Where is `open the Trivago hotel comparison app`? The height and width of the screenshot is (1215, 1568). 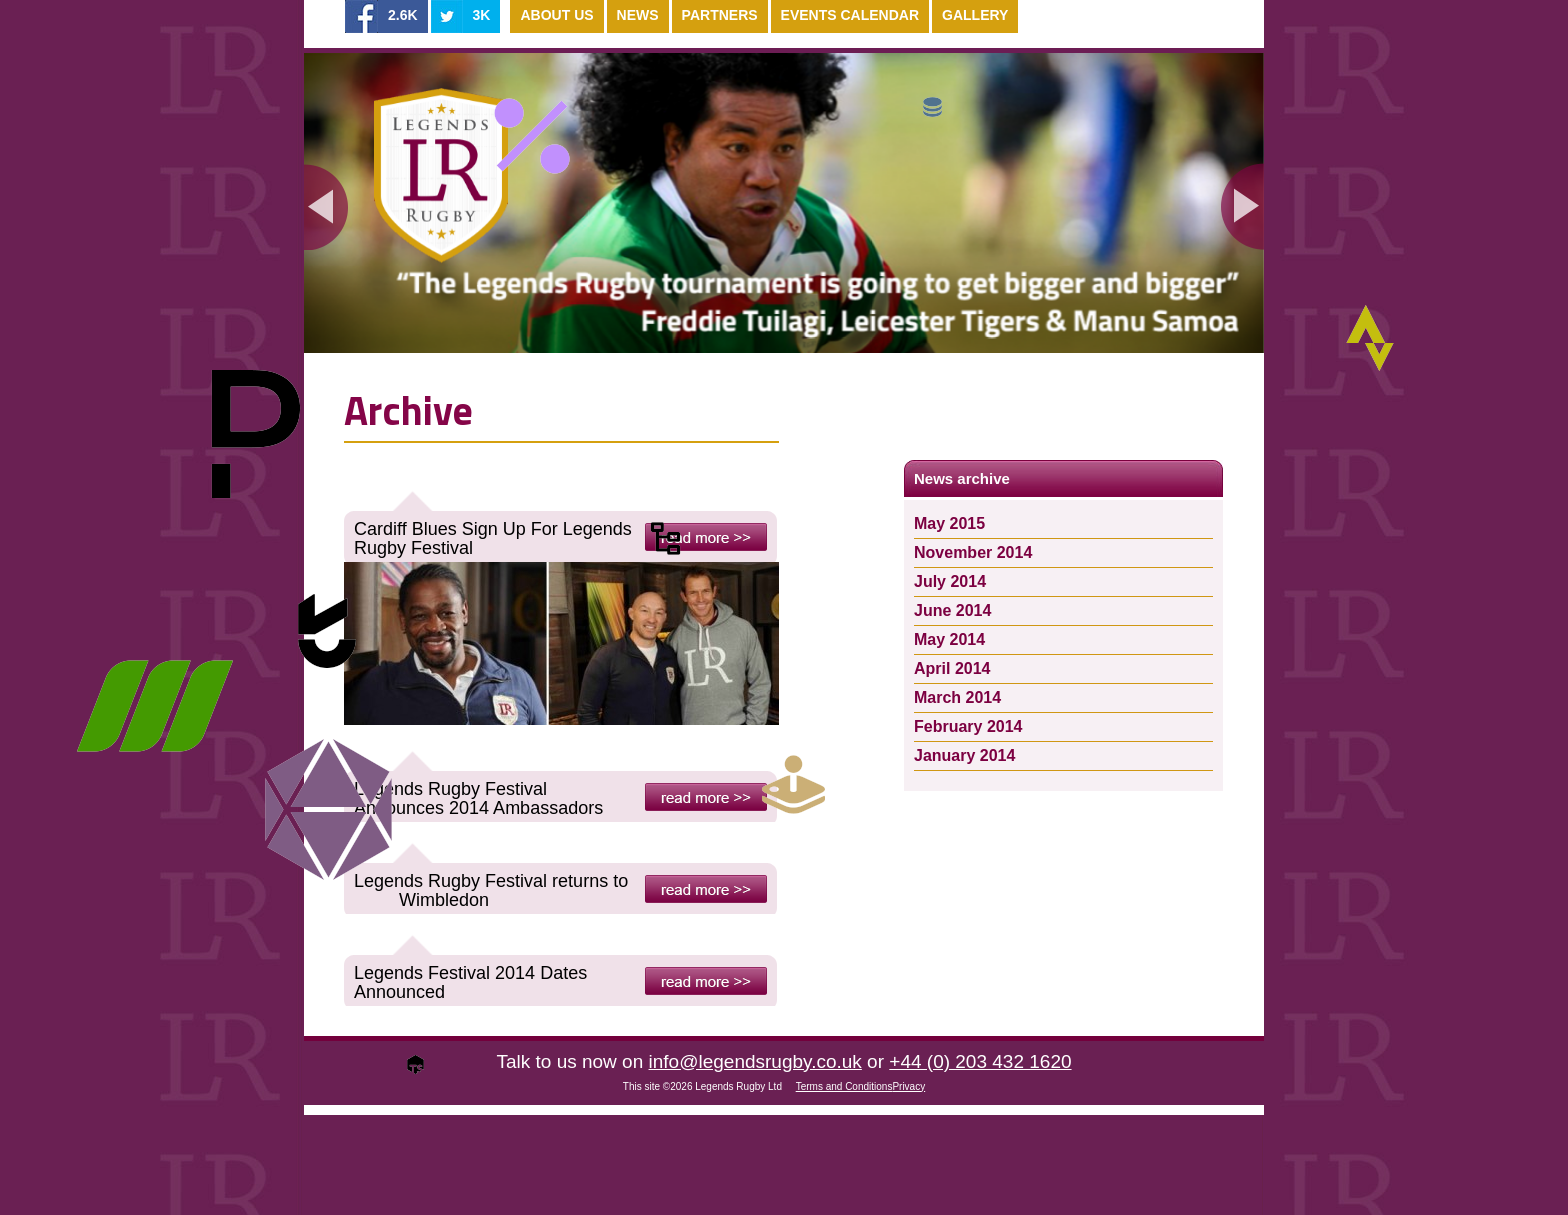
open the Trivago hotel comparison app is located at coordinates (327, 631).